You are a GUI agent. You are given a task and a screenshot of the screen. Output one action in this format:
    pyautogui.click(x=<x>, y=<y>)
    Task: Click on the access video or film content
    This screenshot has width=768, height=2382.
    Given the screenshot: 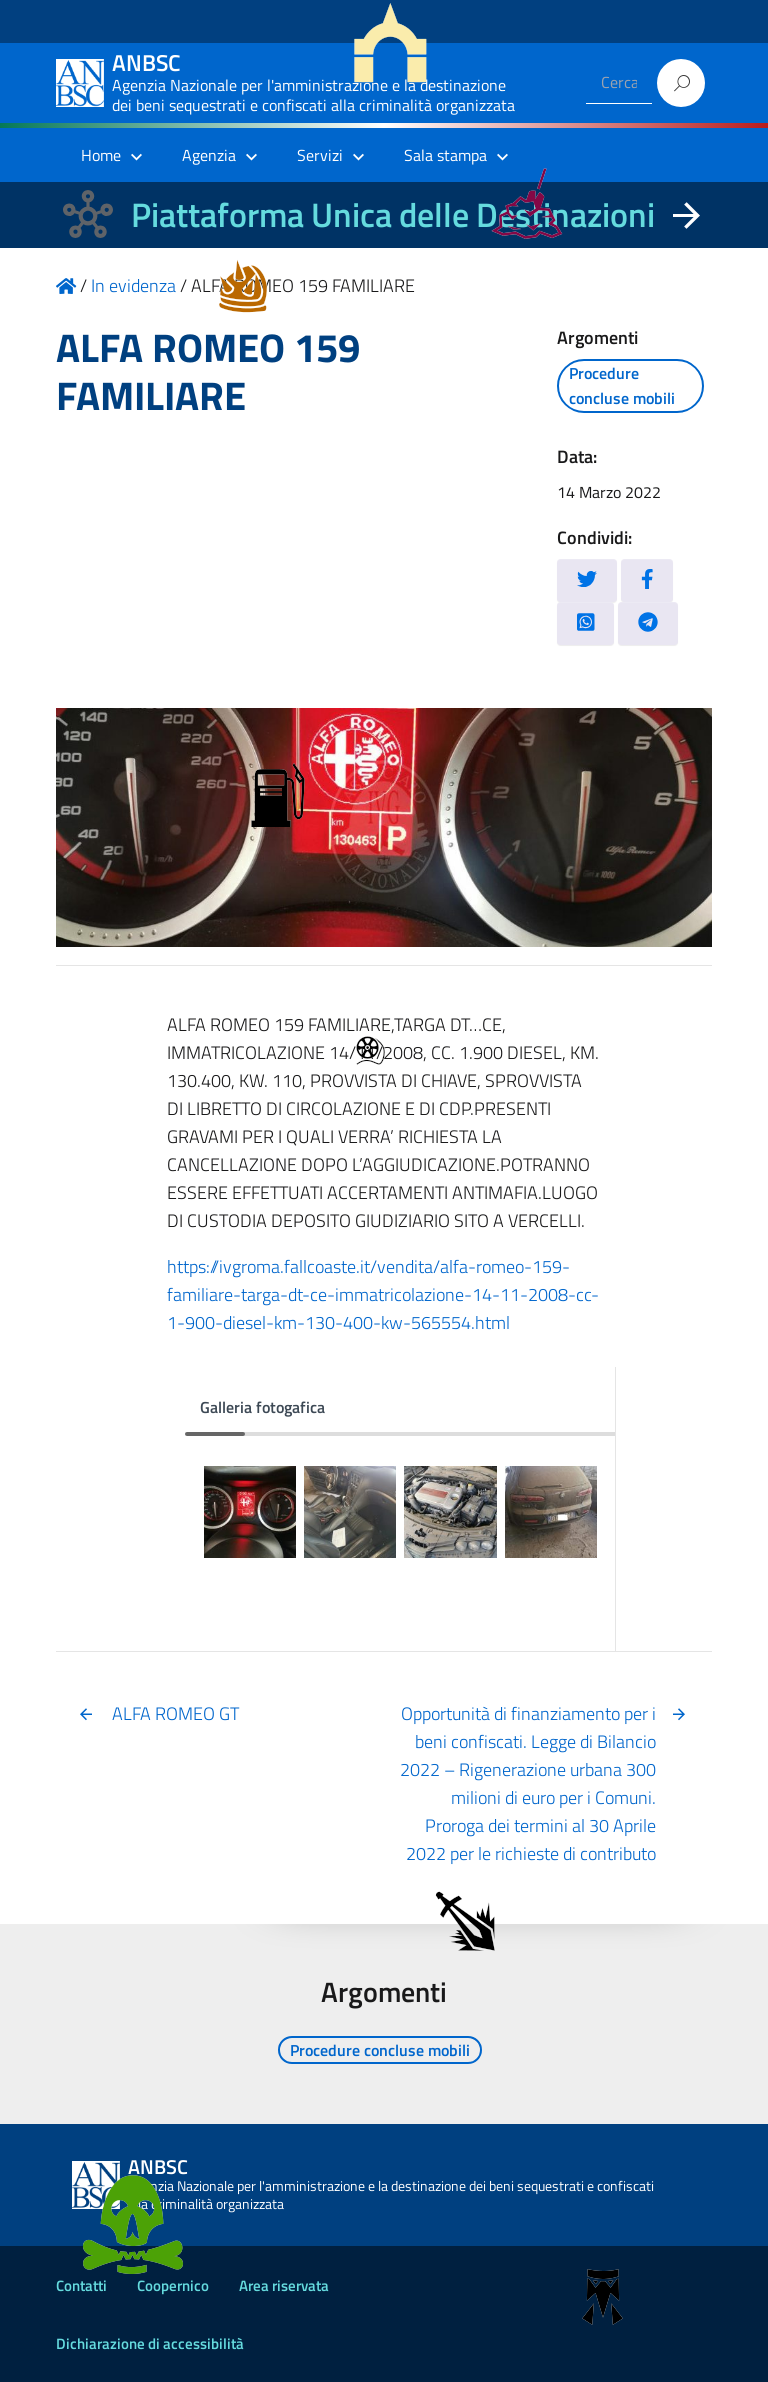 What is the action you would take?
    pyautogui.click(x=370, y=1050)
    